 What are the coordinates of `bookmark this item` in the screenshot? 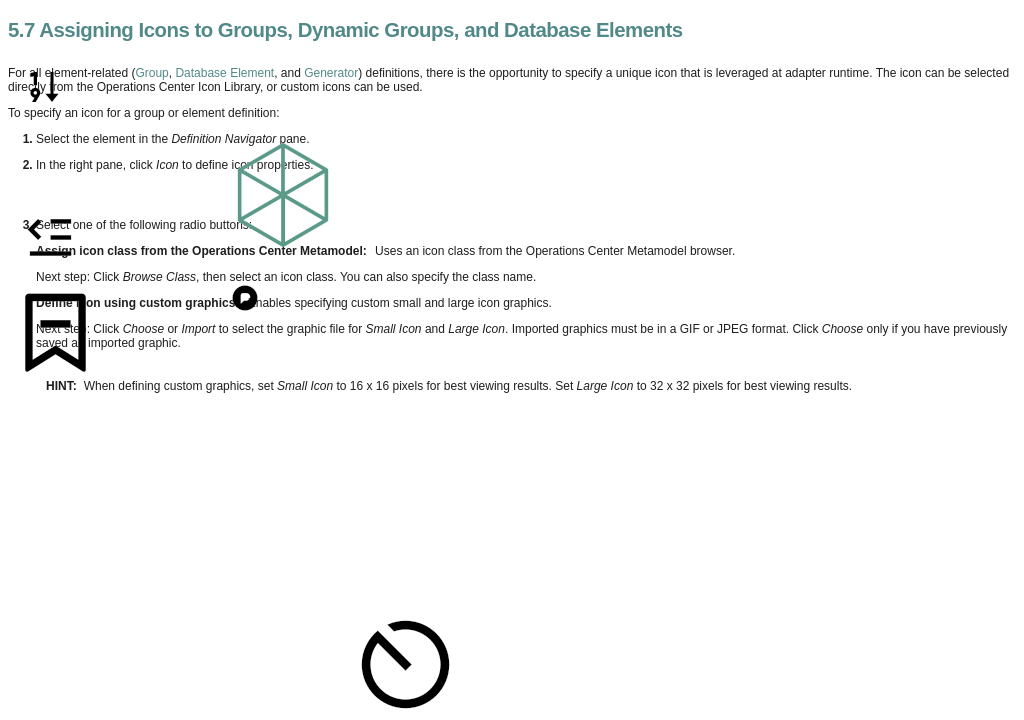 It's located at (55, 331).